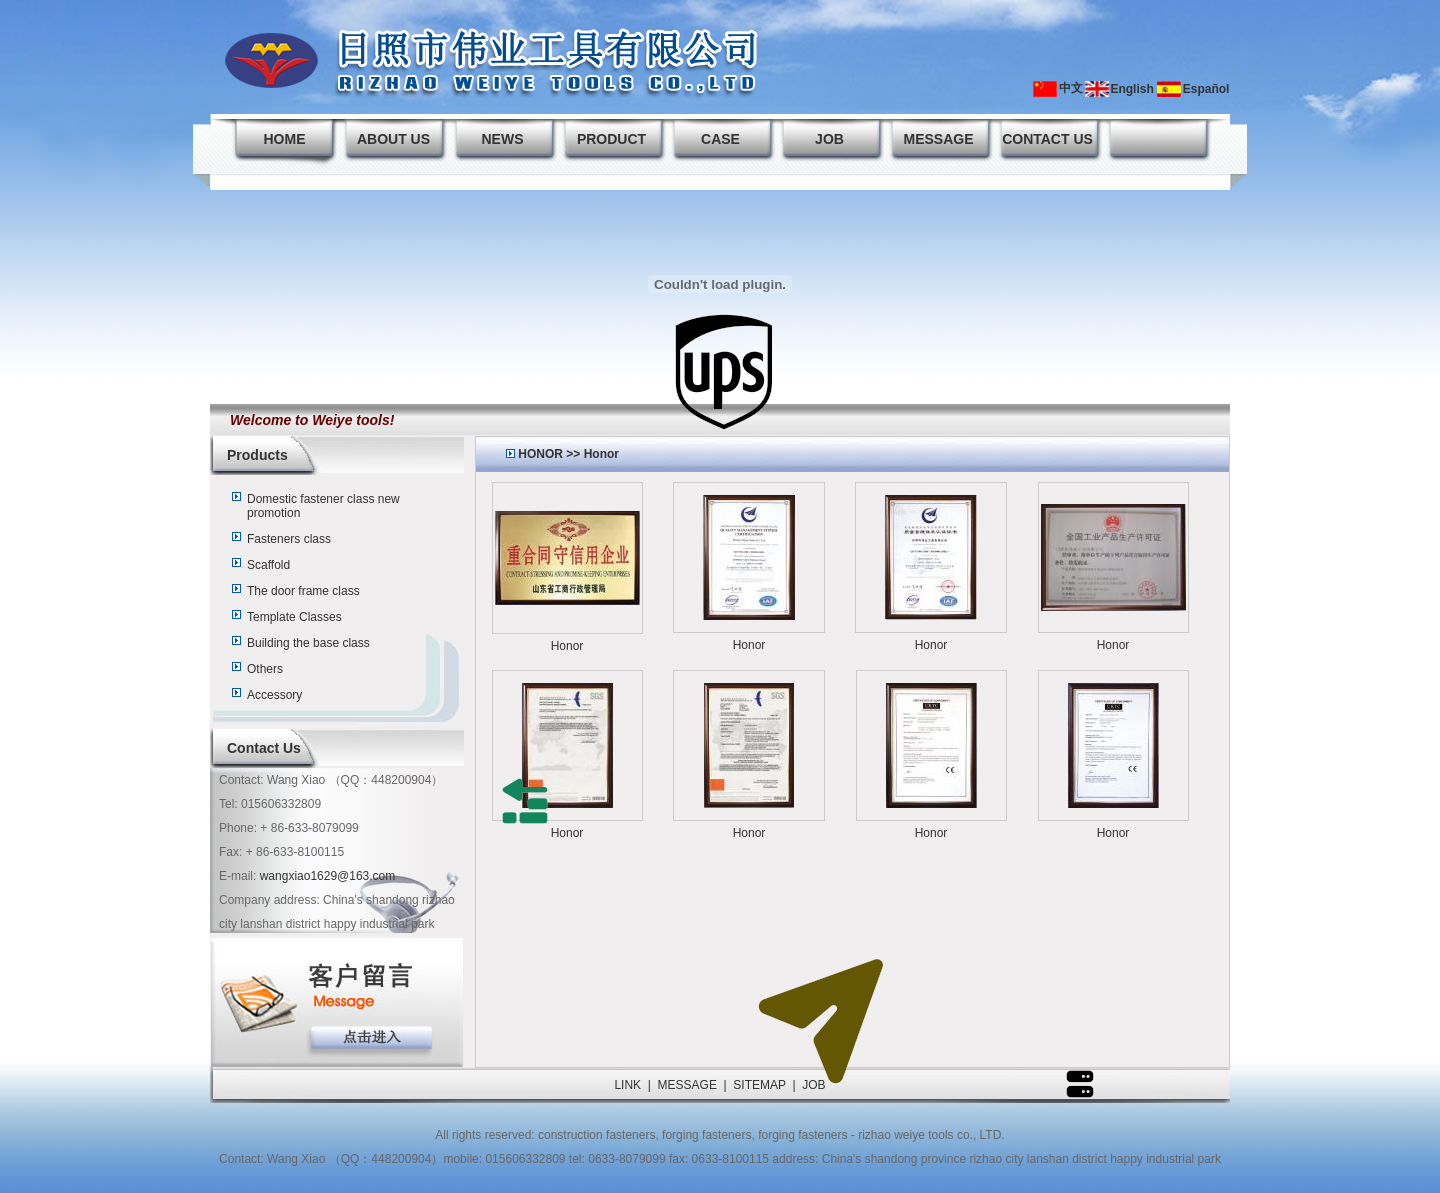  I want to click on access server settings or management, so click(1080, 1084).